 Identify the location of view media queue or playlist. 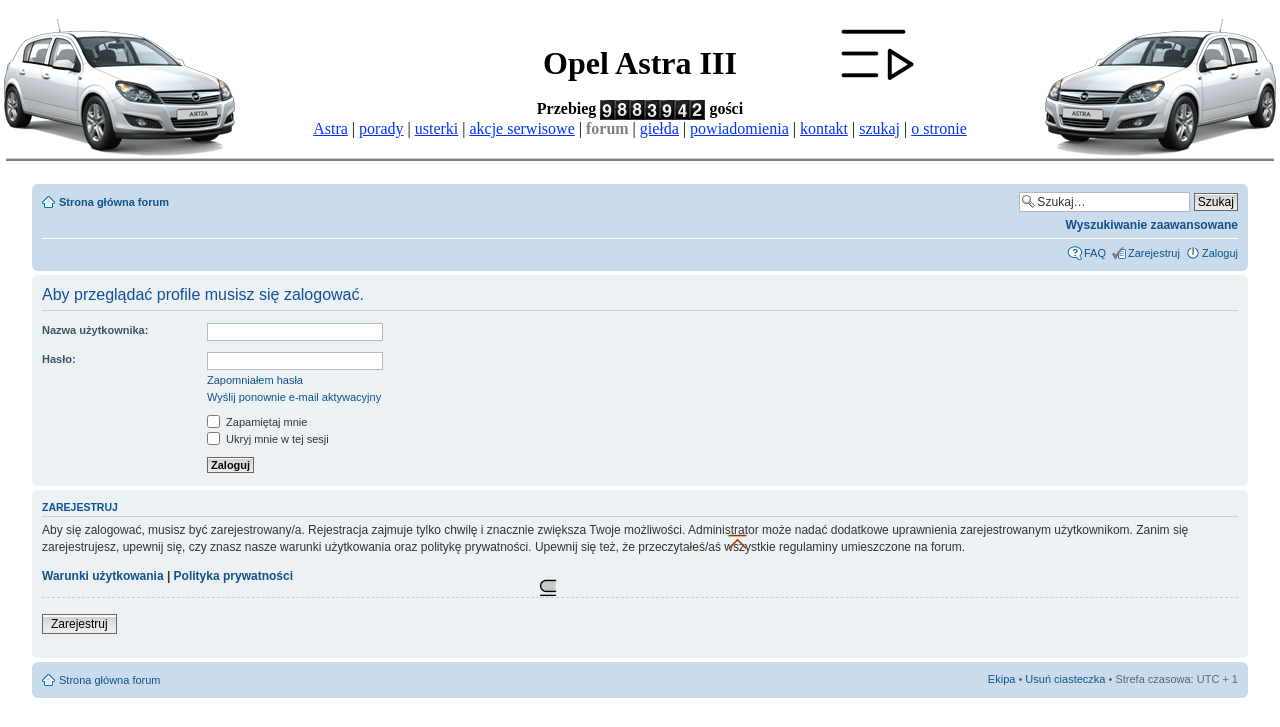
(873, 53).